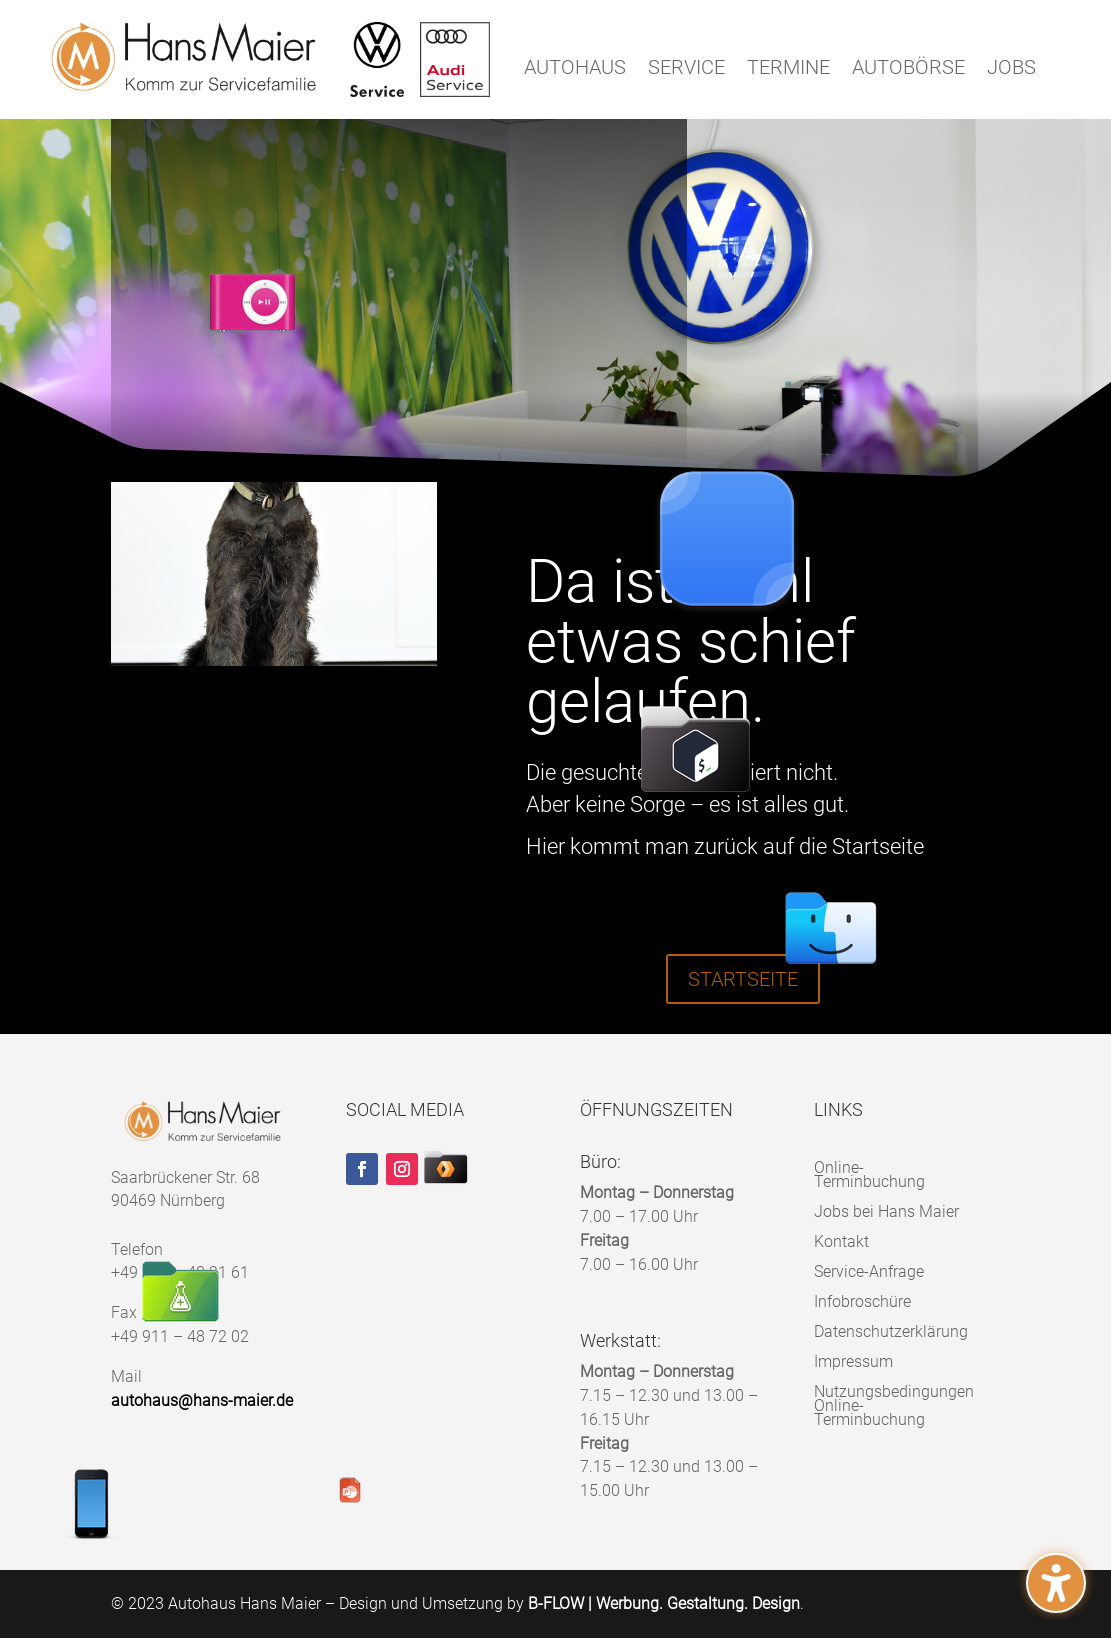  Describe the element at coordinates (350, 1490) in the screenshot. I see `open a PowerPoint presentation file` at that location.